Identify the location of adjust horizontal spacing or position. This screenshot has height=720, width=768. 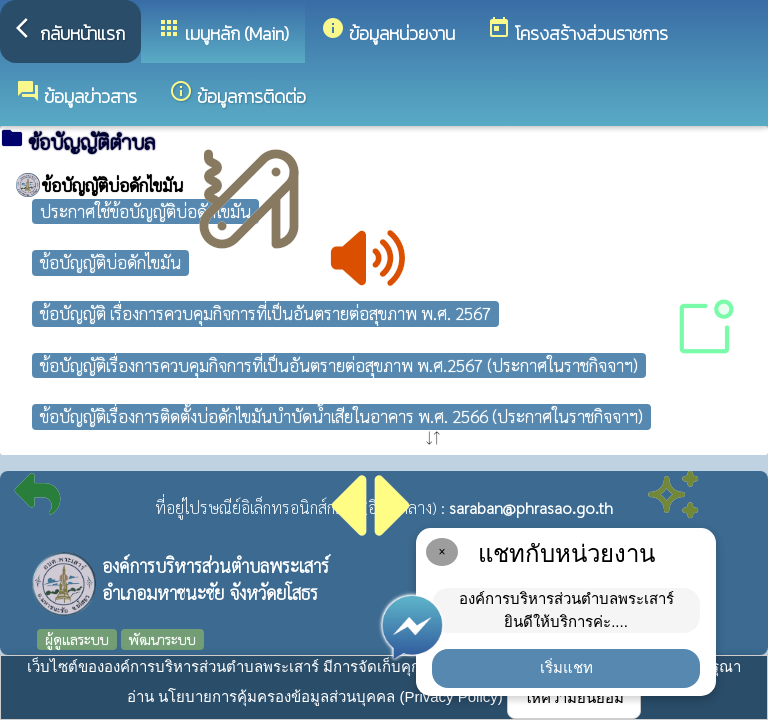
(370, 505).